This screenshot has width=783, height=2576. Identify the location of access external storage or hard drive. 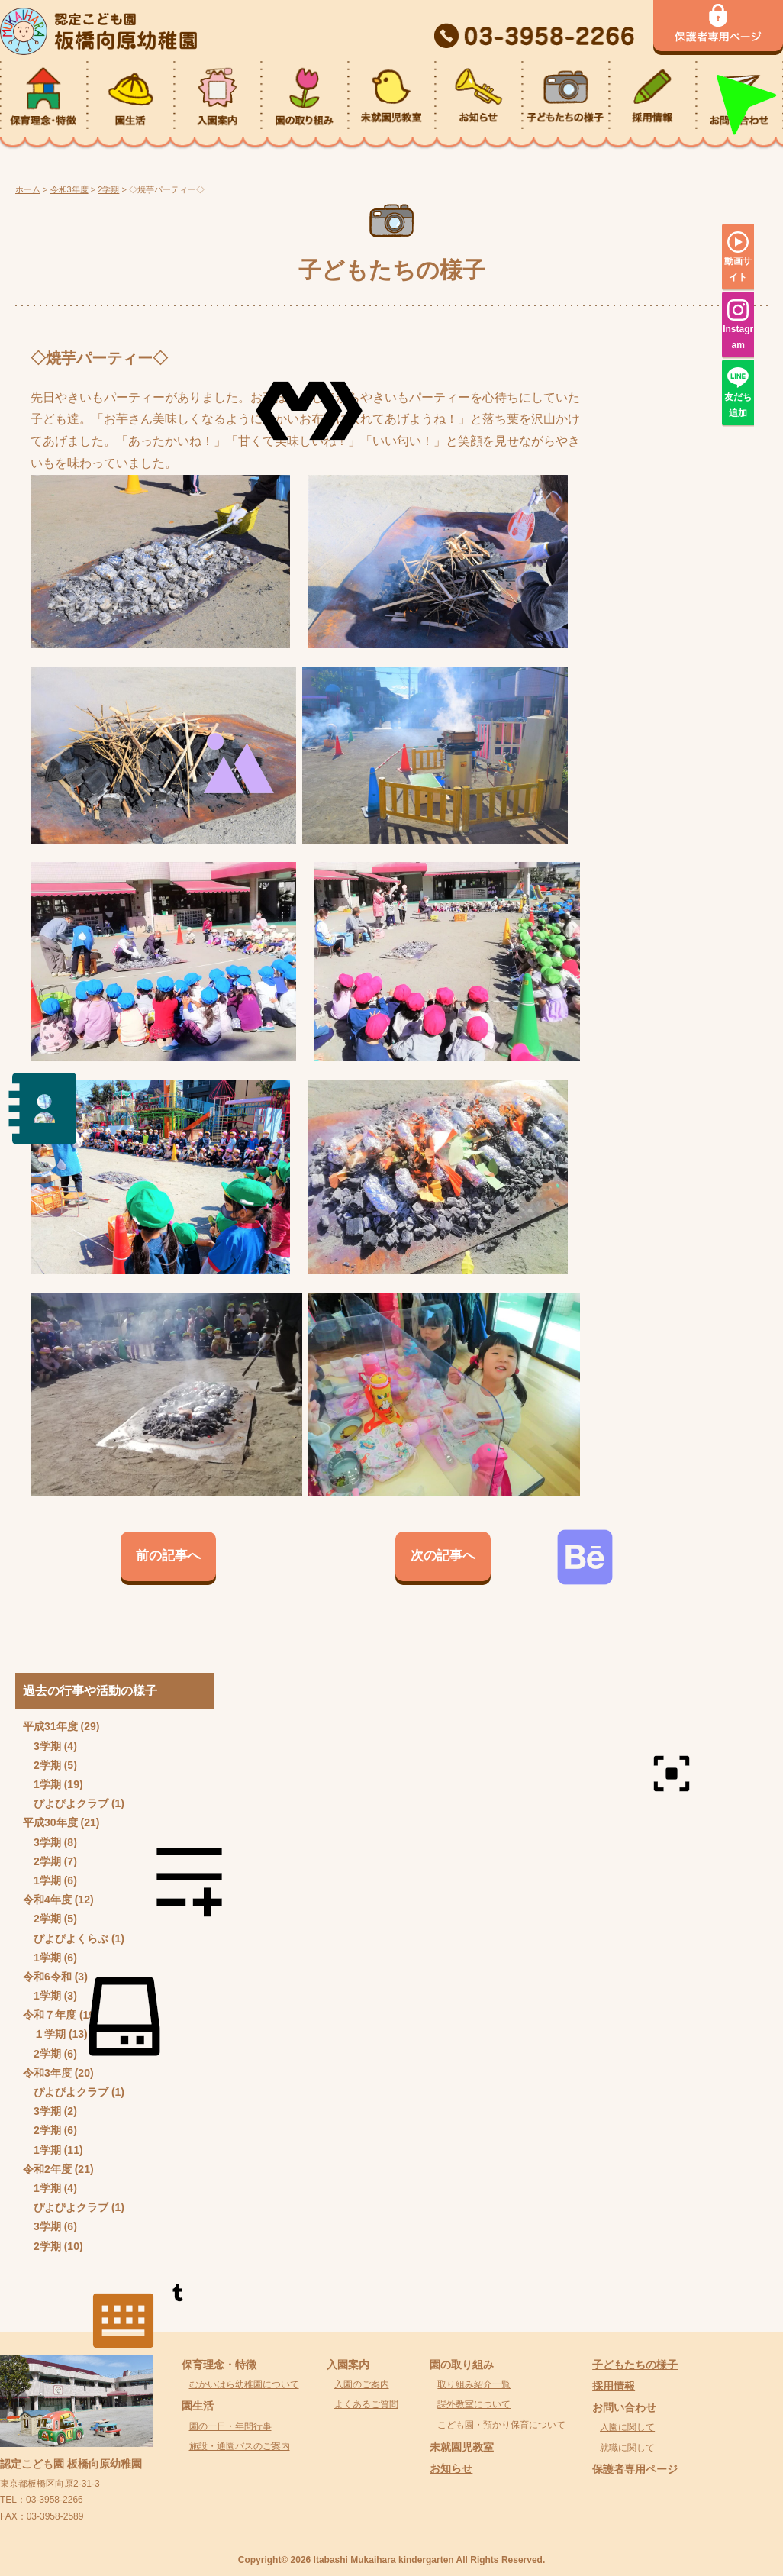
(124, 2016).